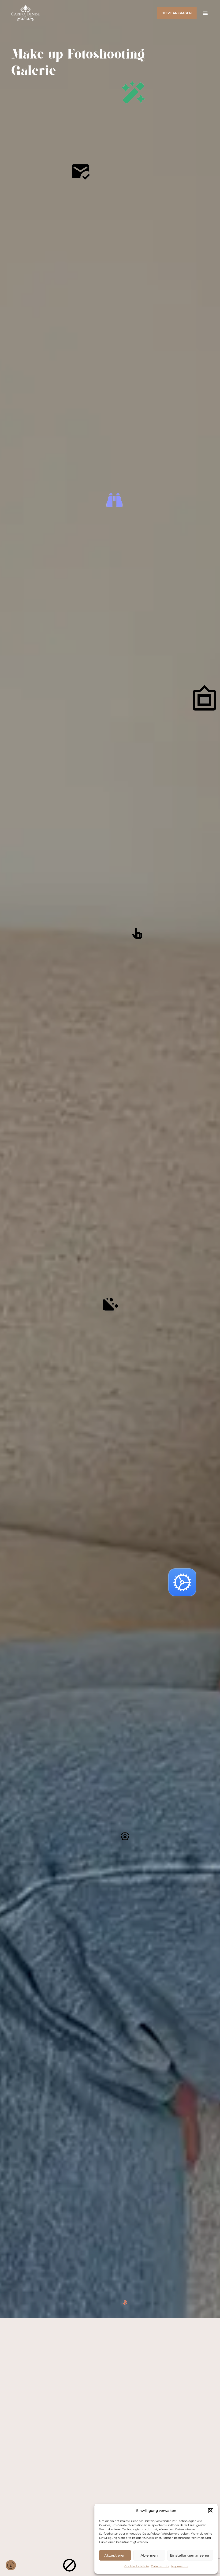 Image resolution: width=220 pixels, height=2576 pixels. Describe the element at coordinates (134, 93) in the screenshot. I see `apply automatic enhancements or effects` at that location.